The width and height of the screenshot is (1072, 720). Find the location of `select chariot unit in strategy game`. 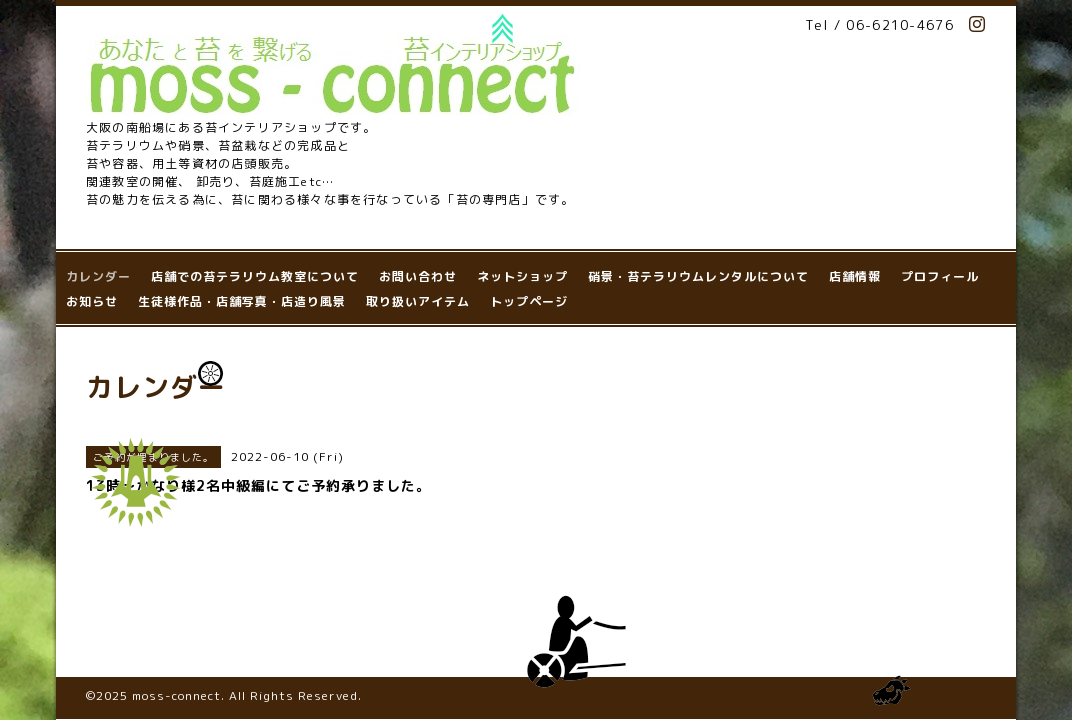

select chariot unit in strategy game is located at coordinates (575, 638).